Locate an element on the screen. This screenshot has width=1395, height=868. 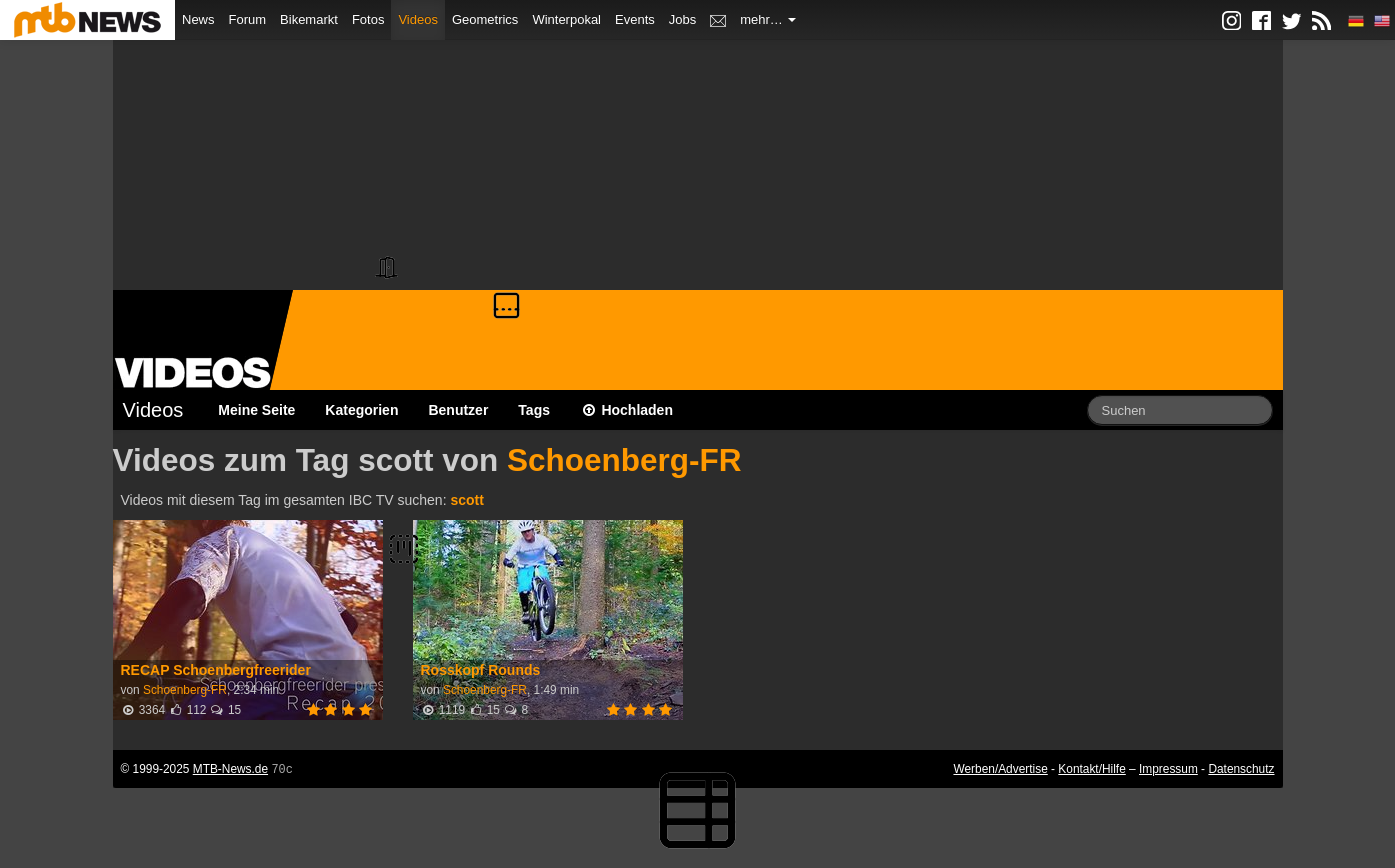
toggle bottom panel visibility is located at coordinates (506, 305).